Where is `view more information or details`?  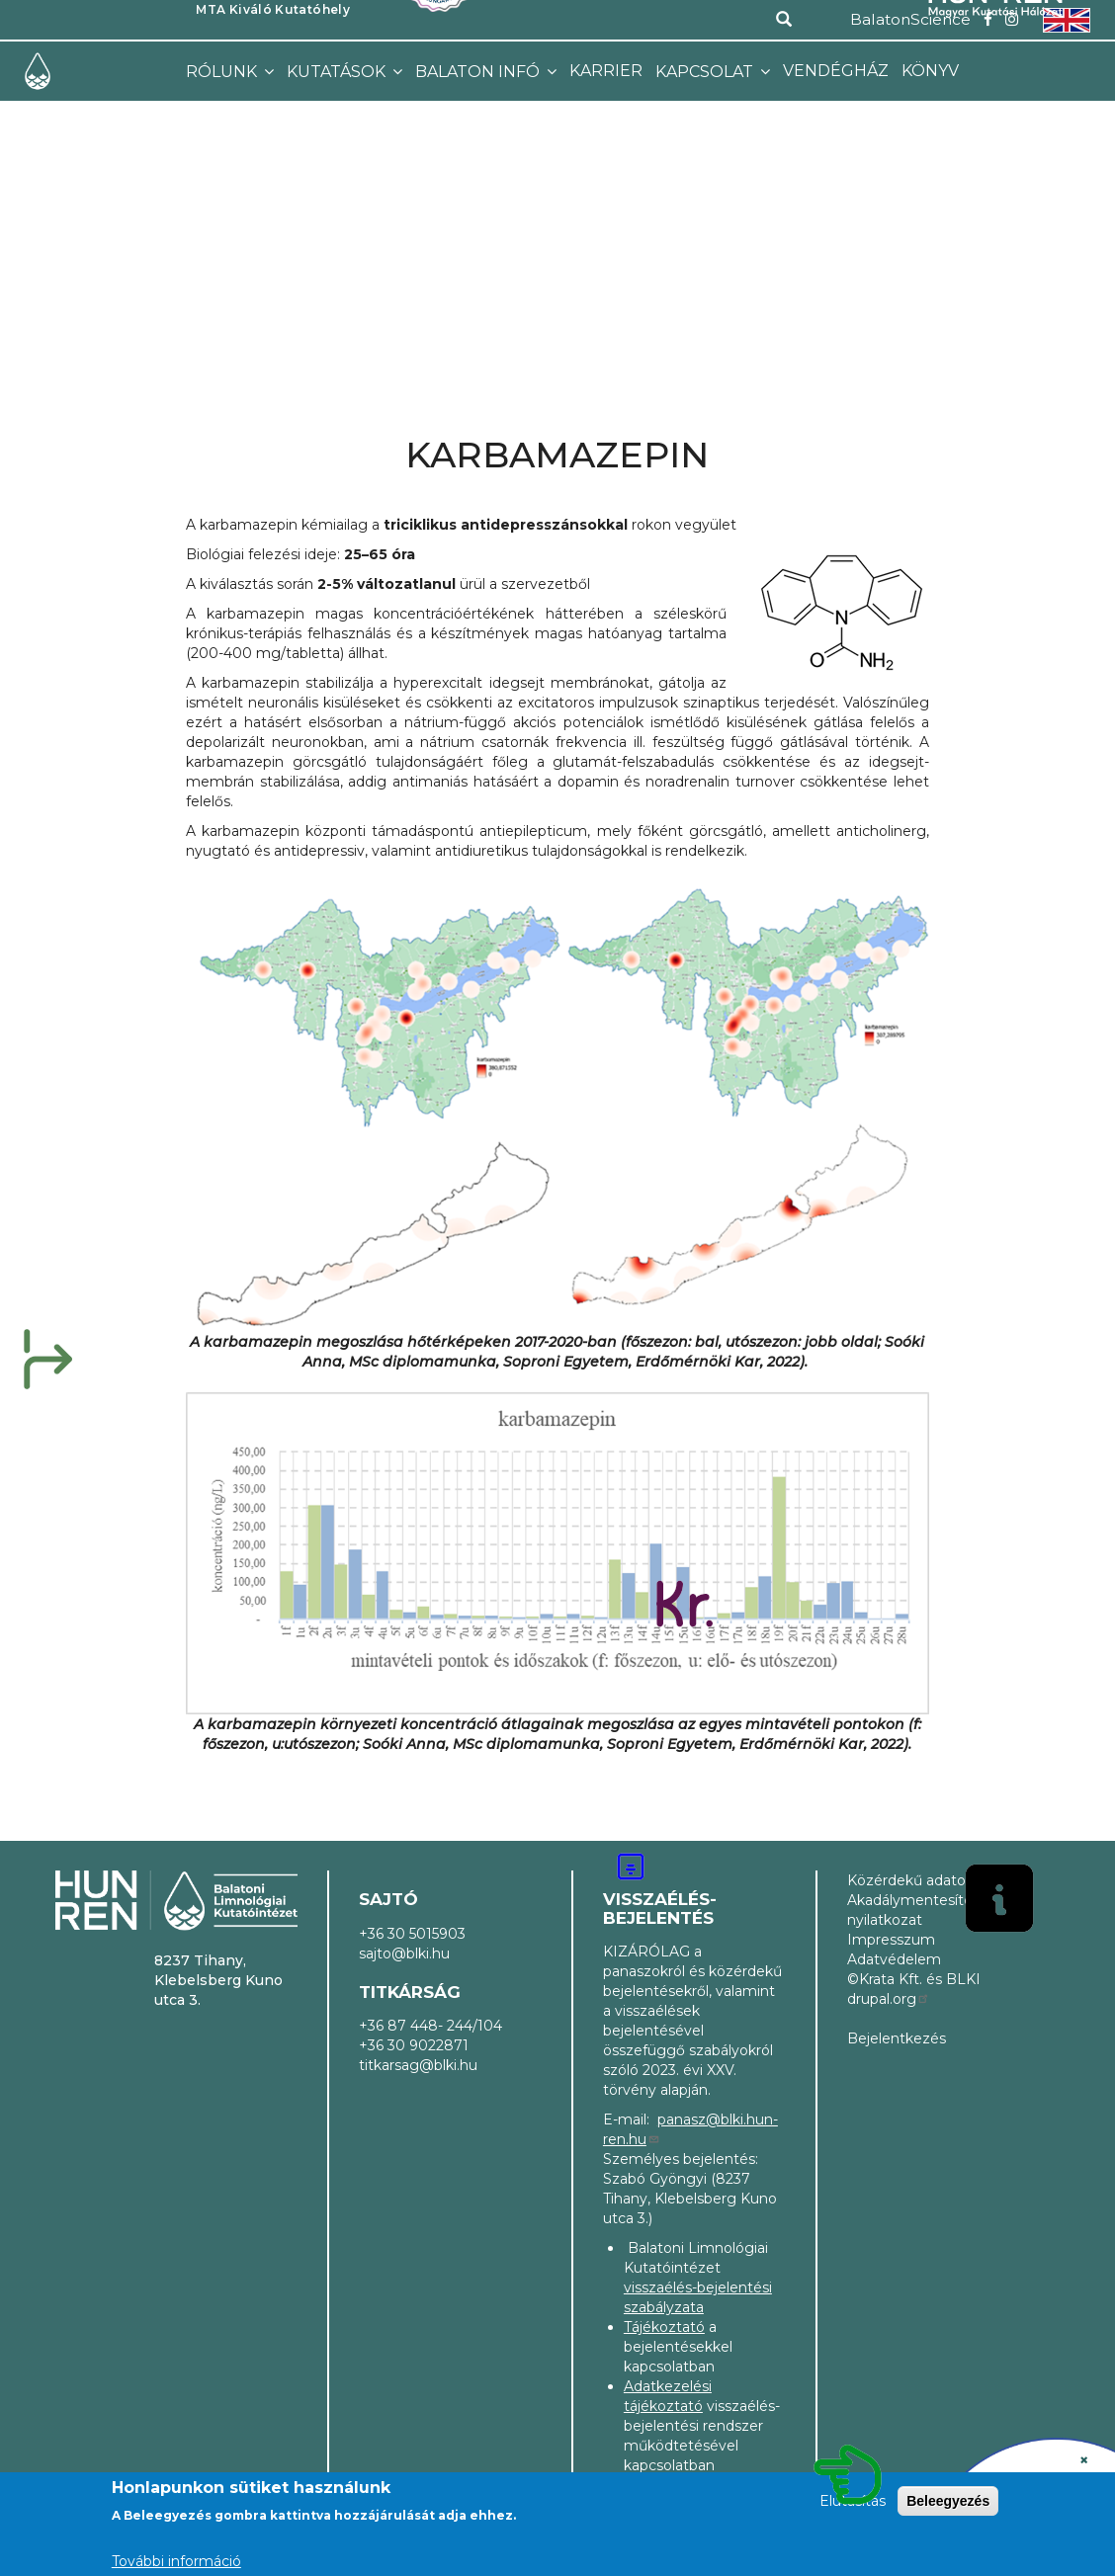
view more information or details is located at coordinates (999, 1898).